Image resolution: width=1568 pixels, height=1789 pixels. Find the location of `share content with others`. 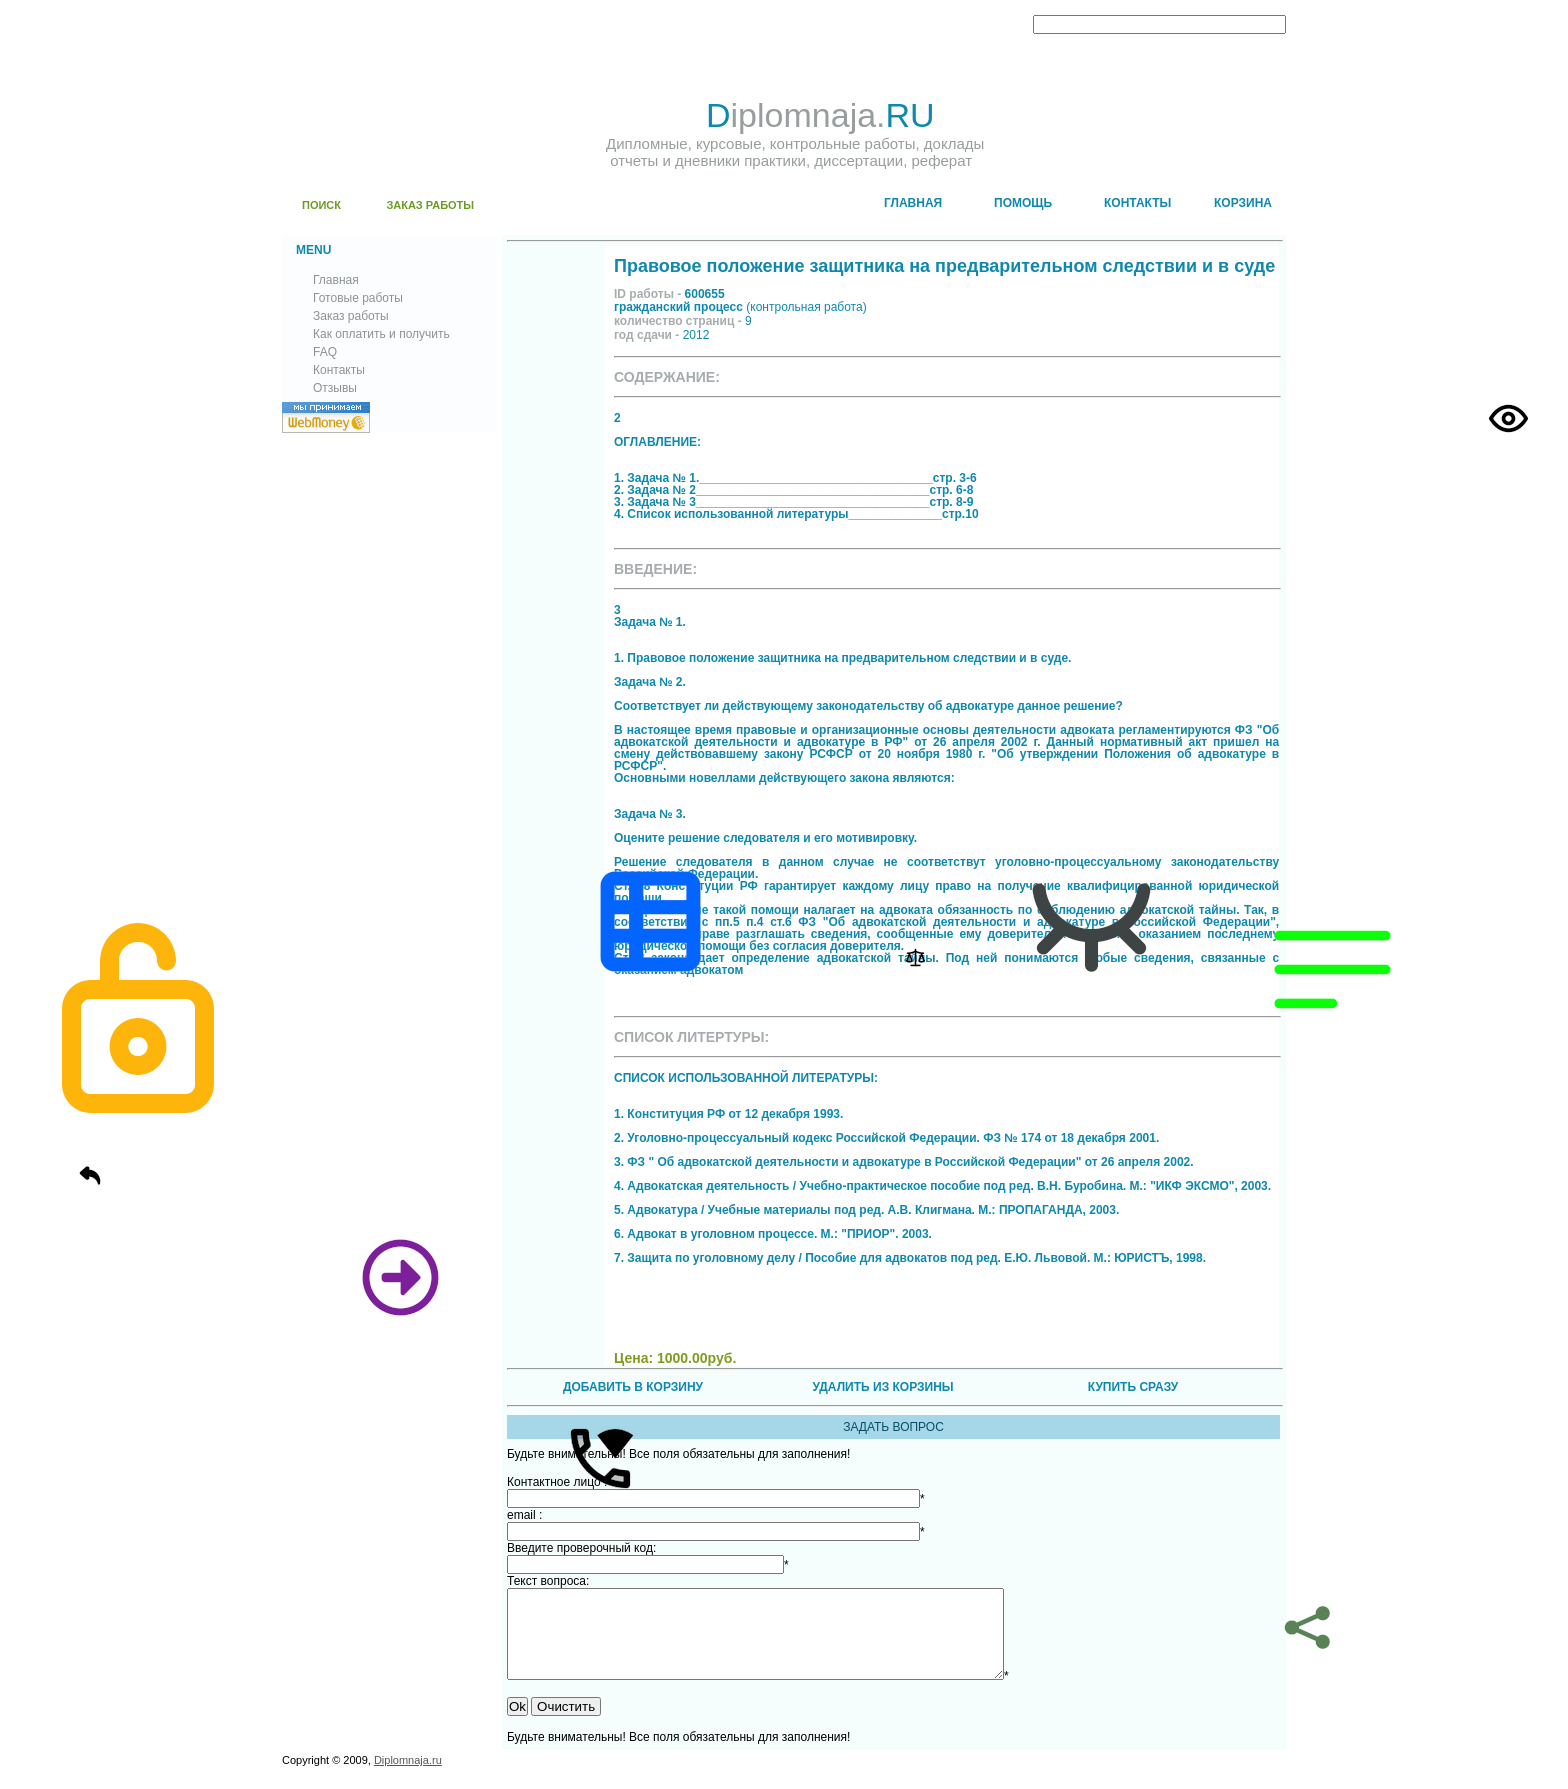

share content with others is located at coordinates (1308, 1627).